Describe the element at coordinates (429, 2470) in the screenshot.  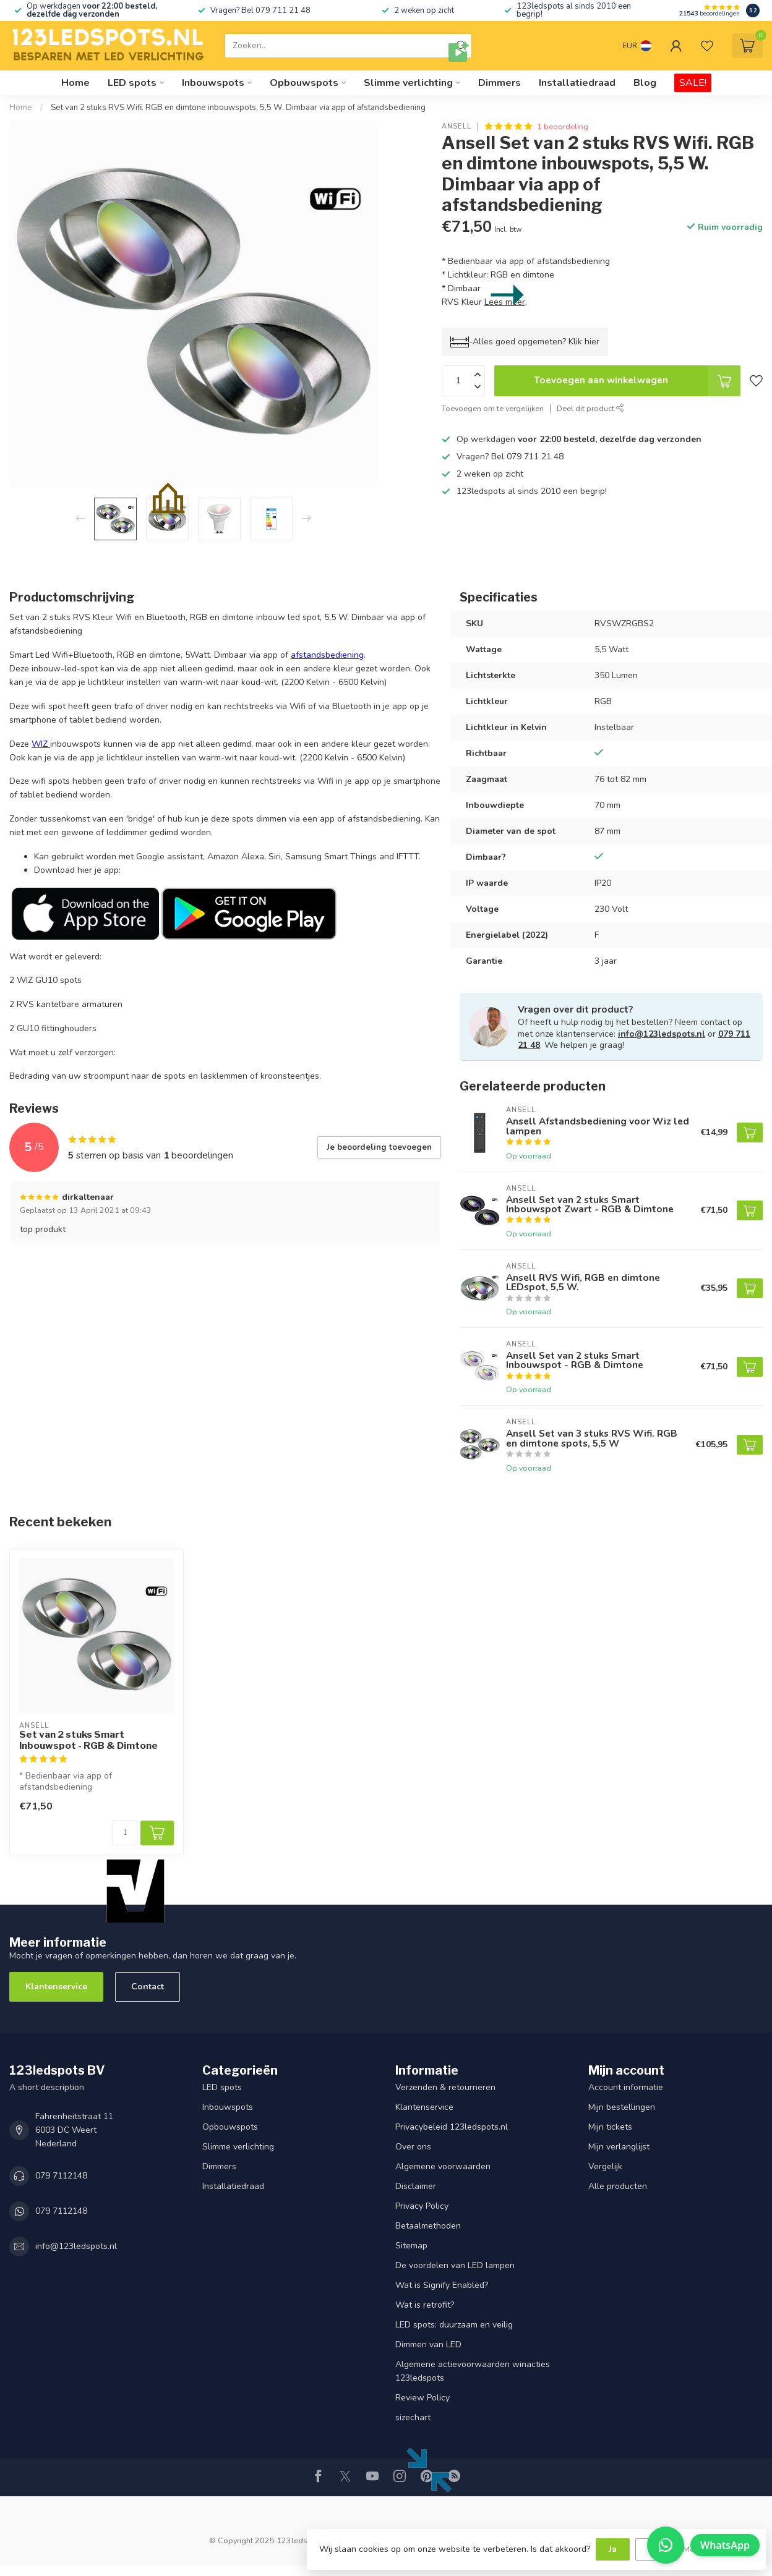
I see `collapse or minimize an expanded view` at that location.